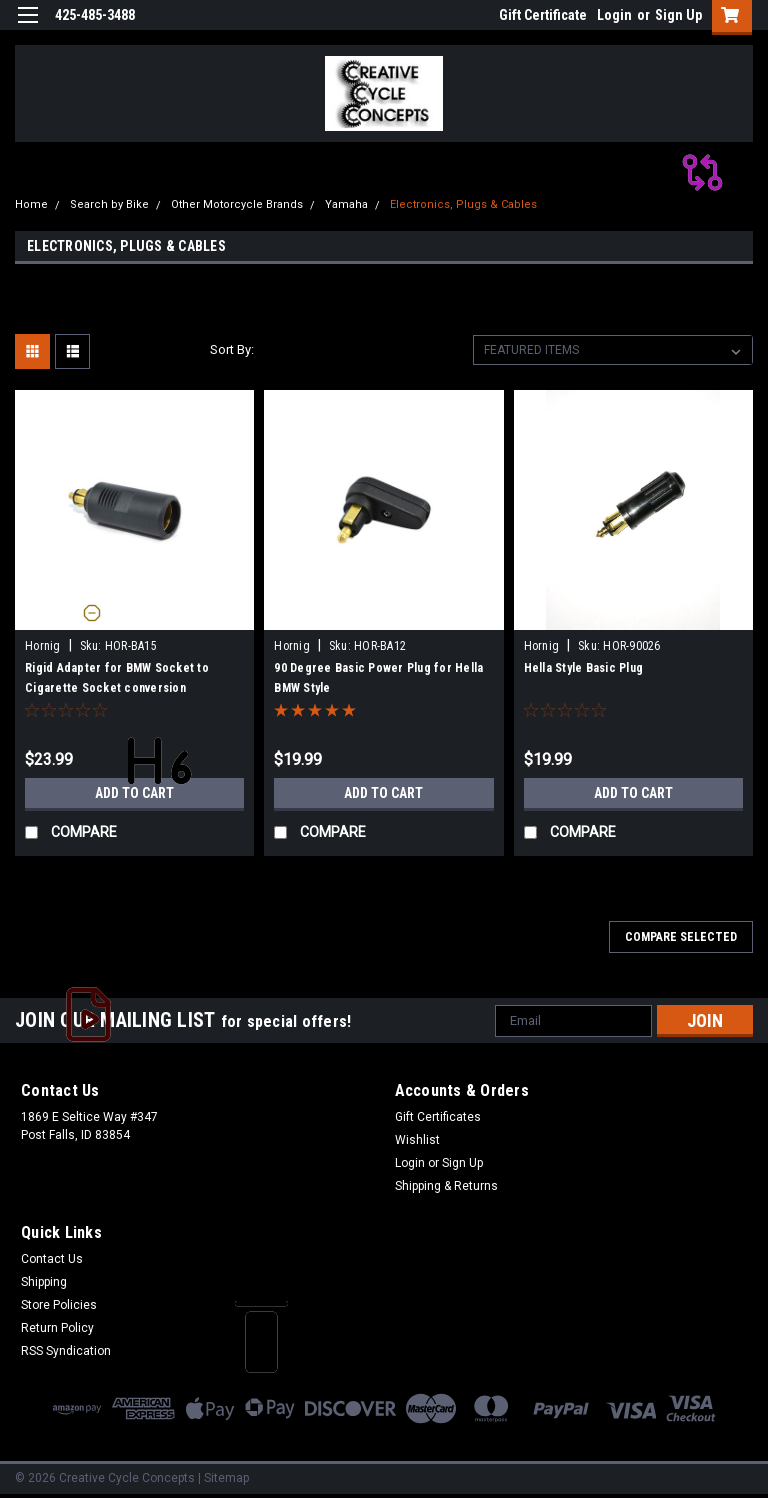 Image resolution: width=768 pixels, height=1498 pixels. Describe the element at coordinates (261, 1335) in the screenshot. I see `align object to top edge` at that location.